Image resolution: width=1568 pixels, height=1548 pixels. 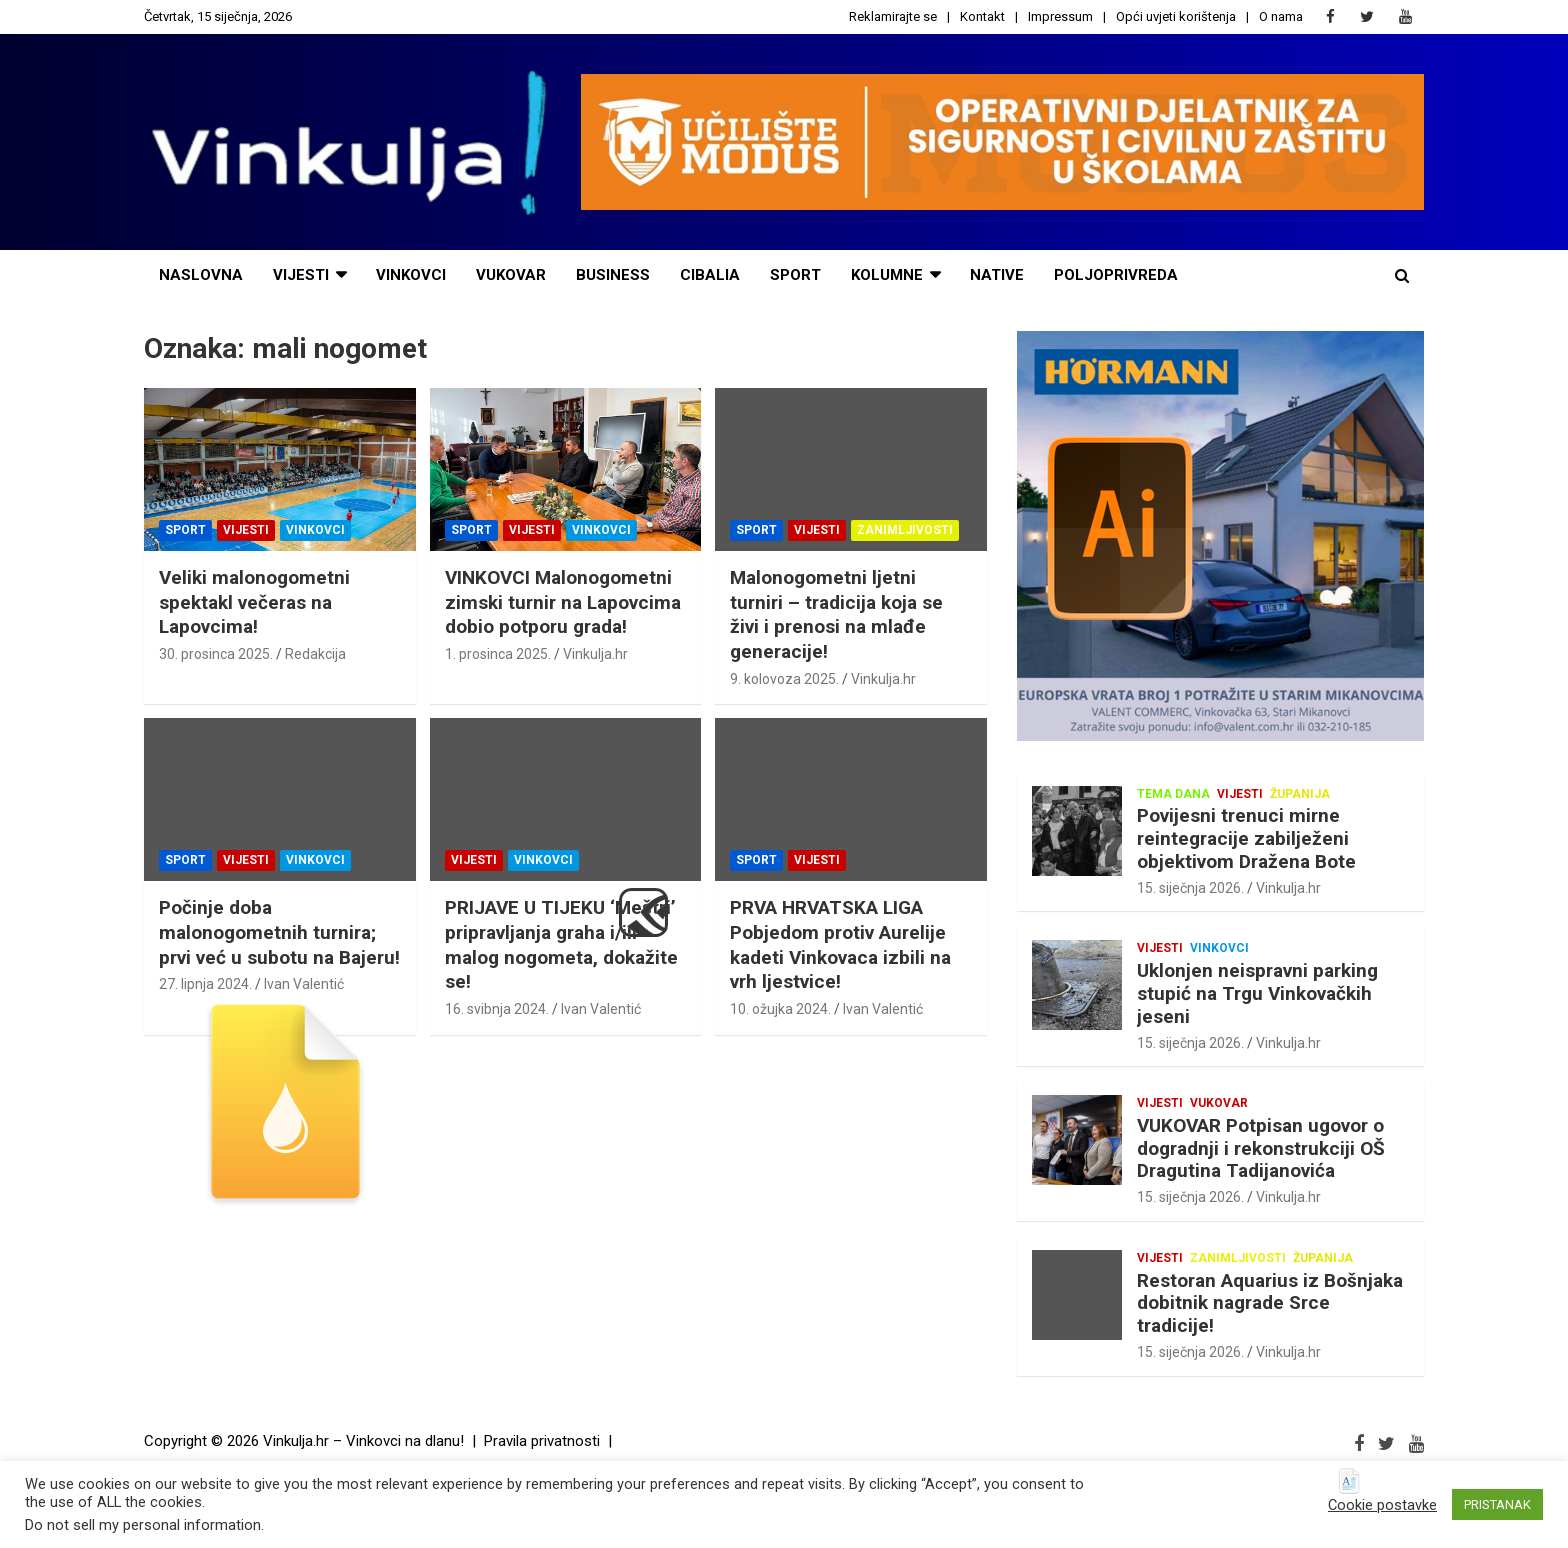 What do you see at coordinates (1120, 528) in the screenshot?
I see `an Adobe Illustrator file` at bounding box center [1120, 528].